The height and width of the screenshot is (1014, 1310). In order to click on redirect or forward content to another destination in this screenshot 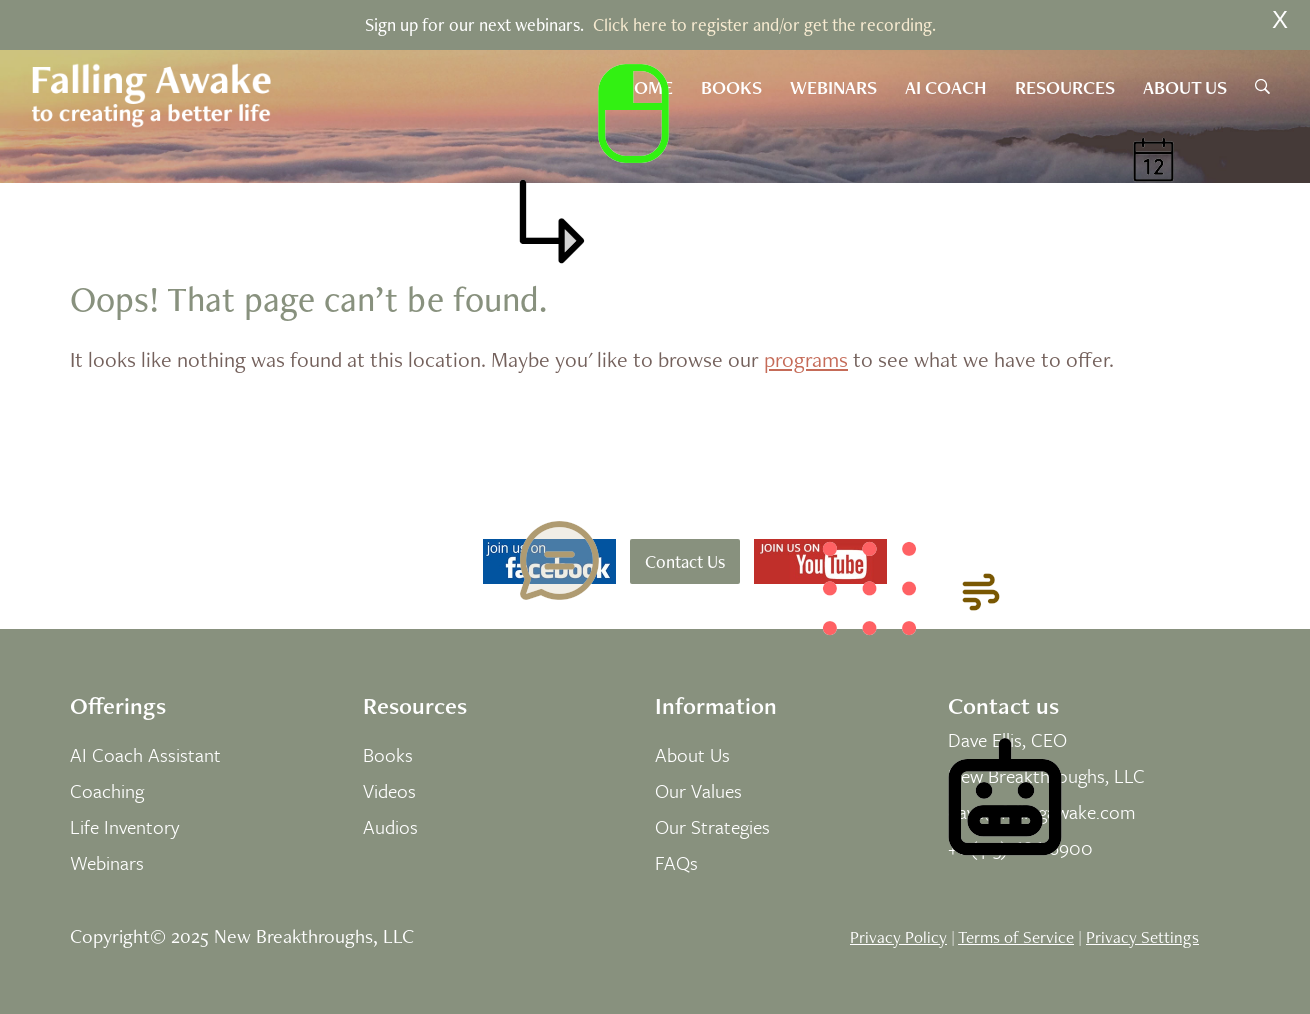, I will do `click(545, 221)`.